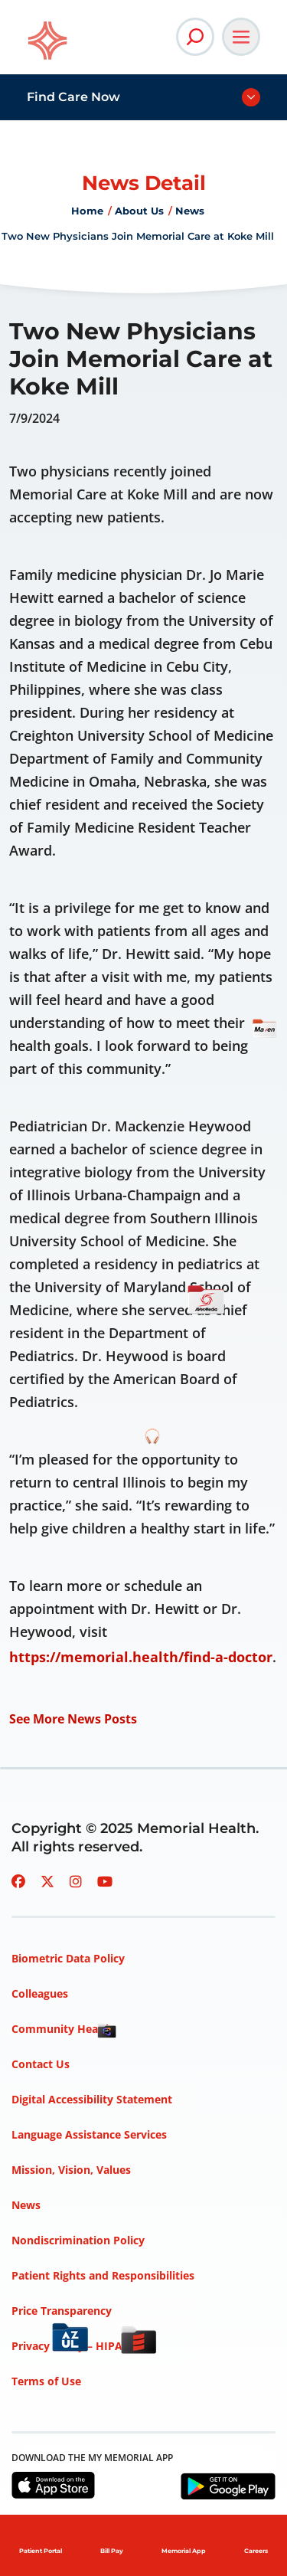  I want to click on open jetbrains upsource project folder, so click(106, 2031).